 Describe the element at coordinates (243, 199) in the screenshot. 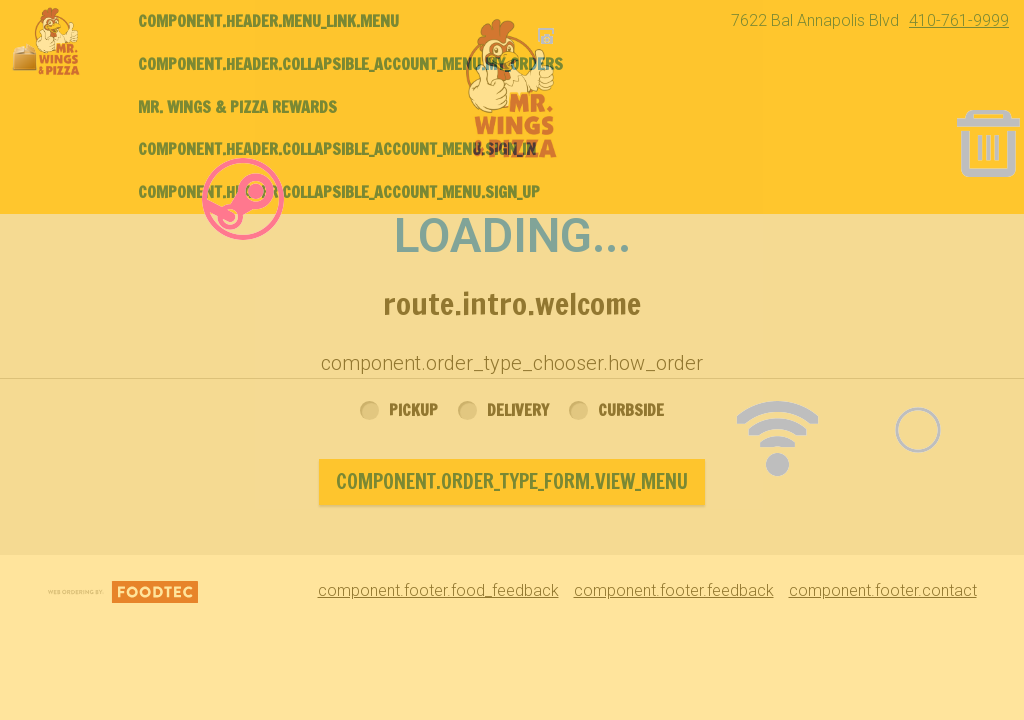

I see `open steam gaming platform` at that location.